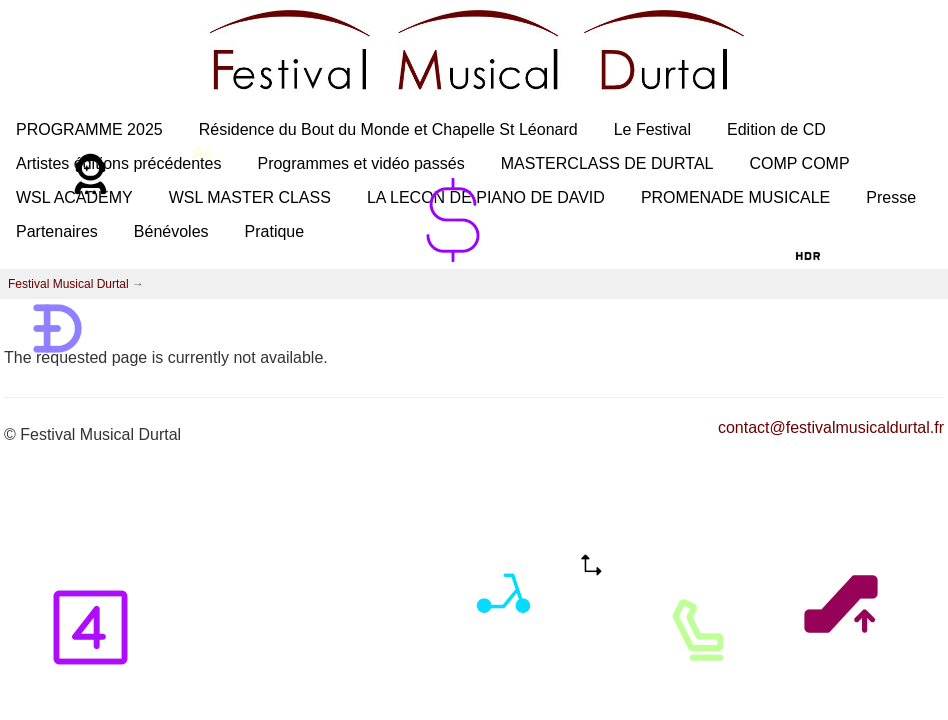  Describe the element at coordinates (590, 564) in the screenshot. I see `indicates a vector path or directional flow` at that location.